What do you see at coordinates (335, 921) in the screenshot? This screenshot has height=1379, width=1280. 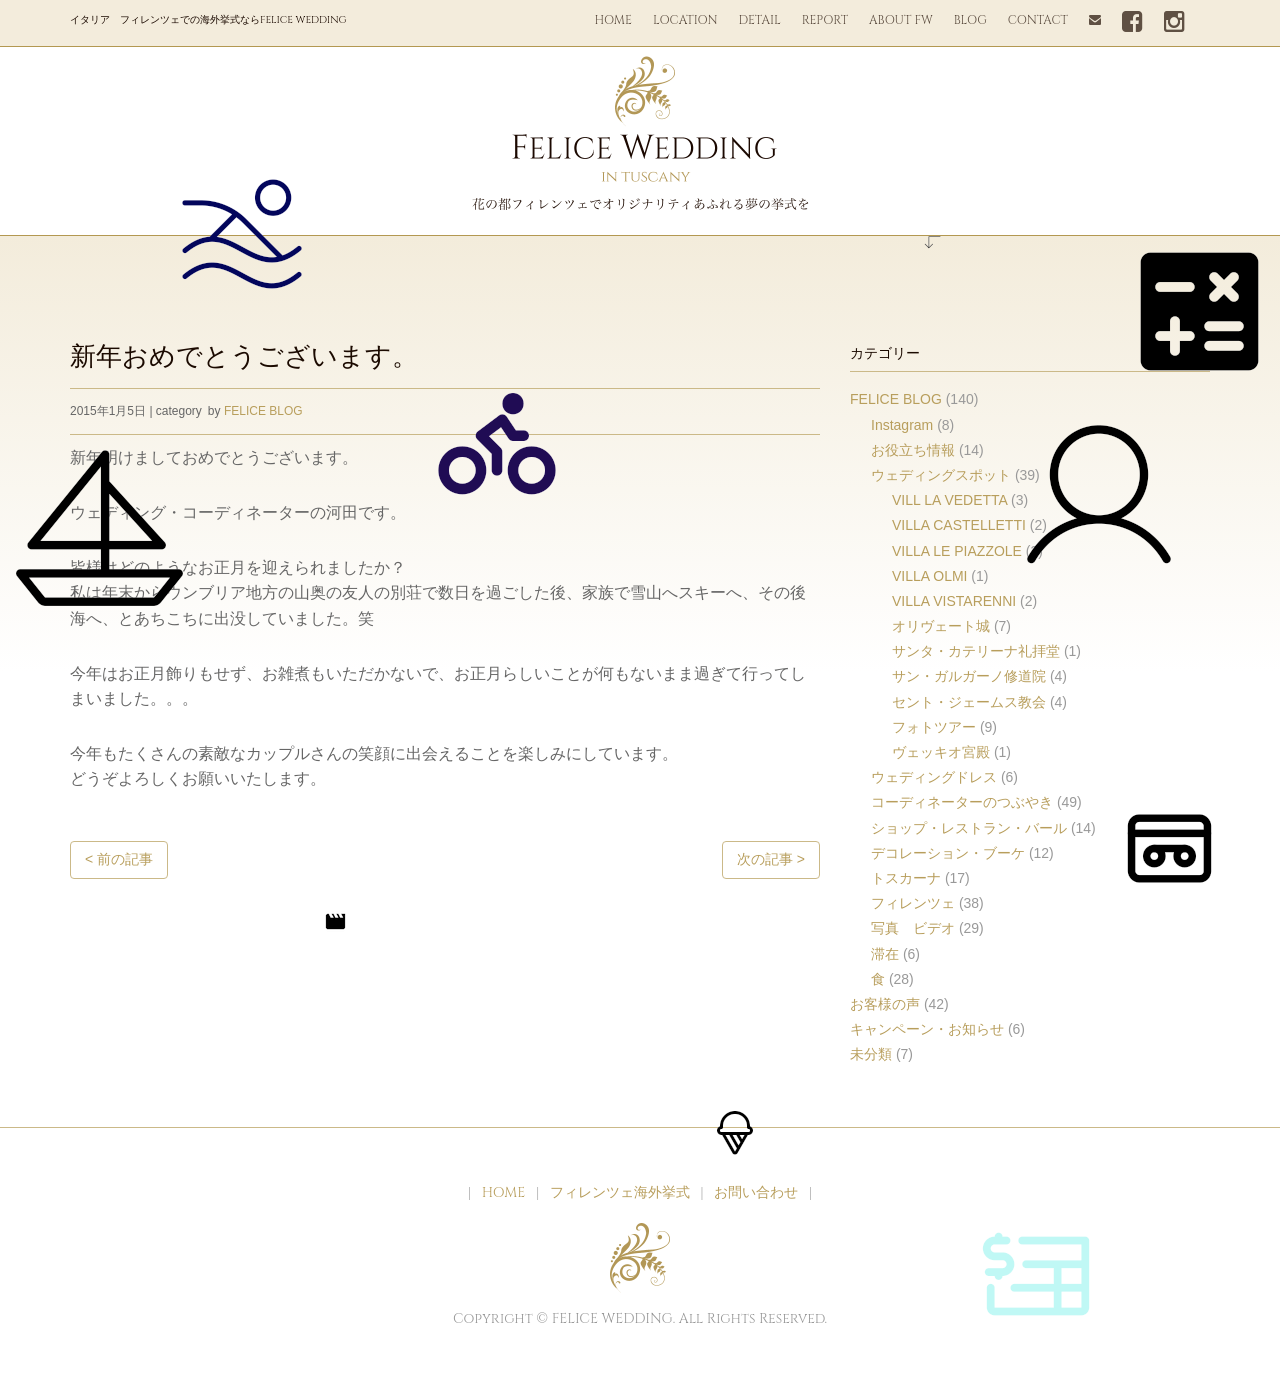 I see `create a new video or movie project` at bounding box center [335, 921].